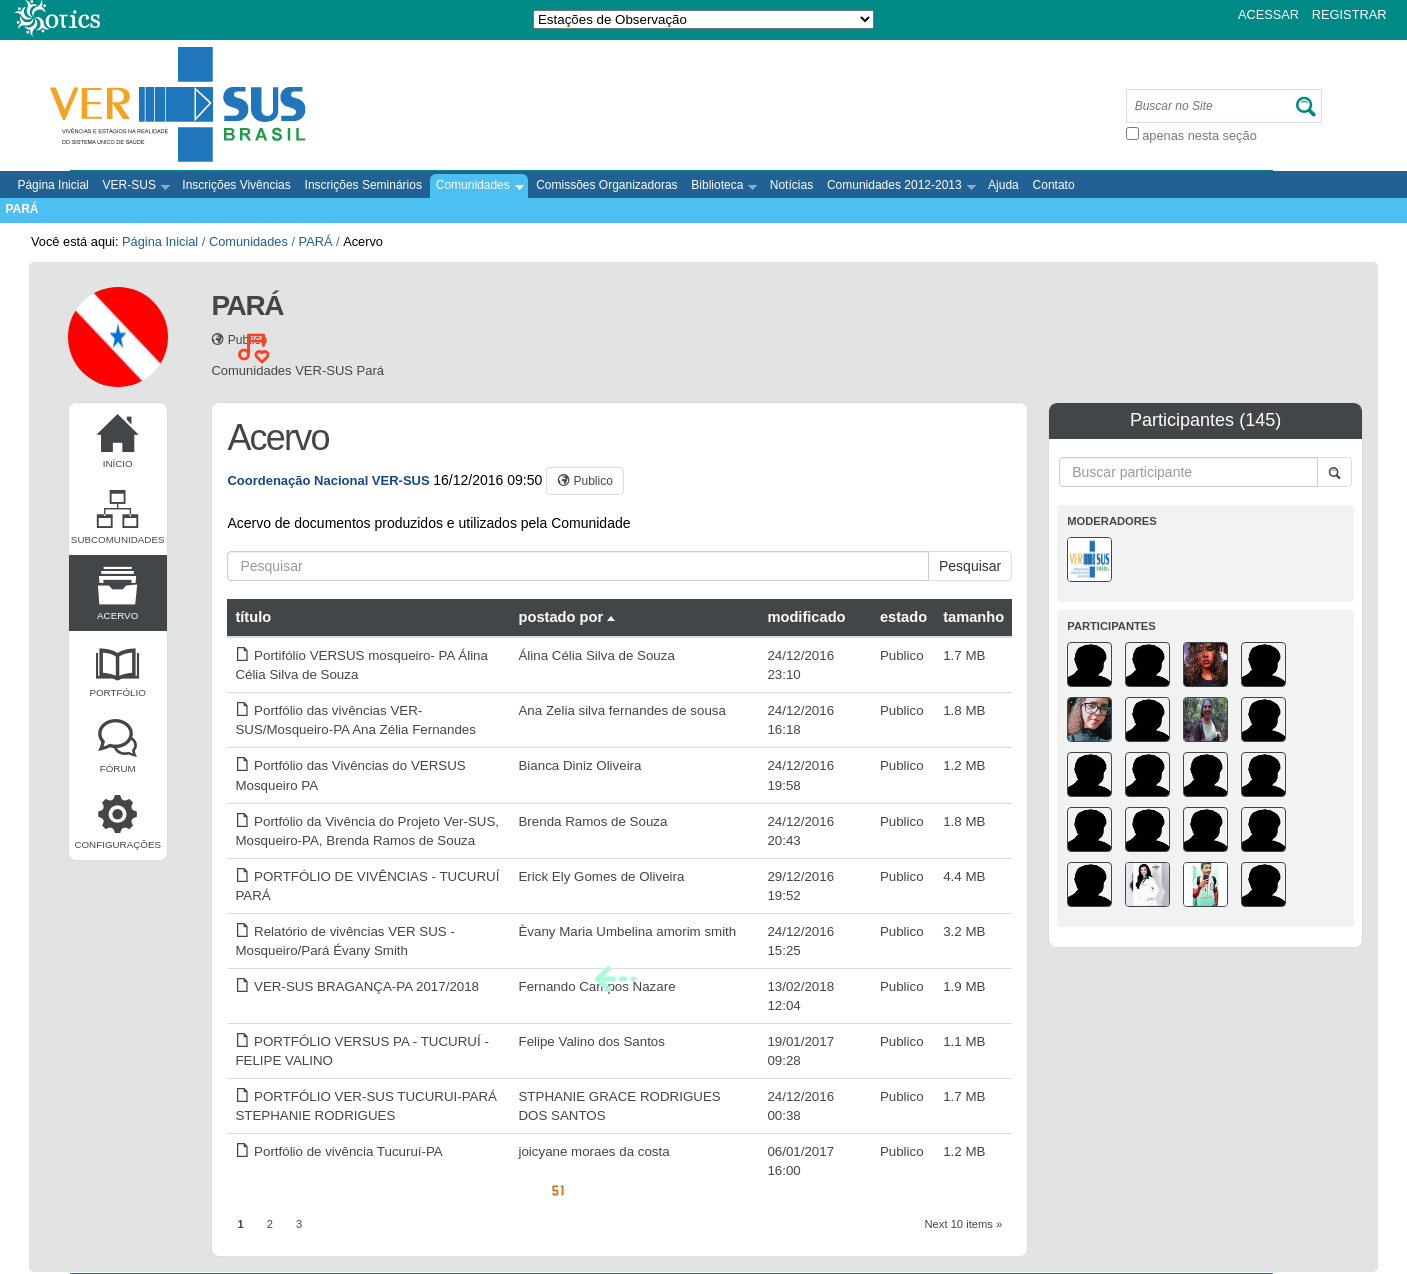 This screenshot has height=1274, width=1407. I want to click on indicates item number 51 in a list or sequence, so click(558, 1190).